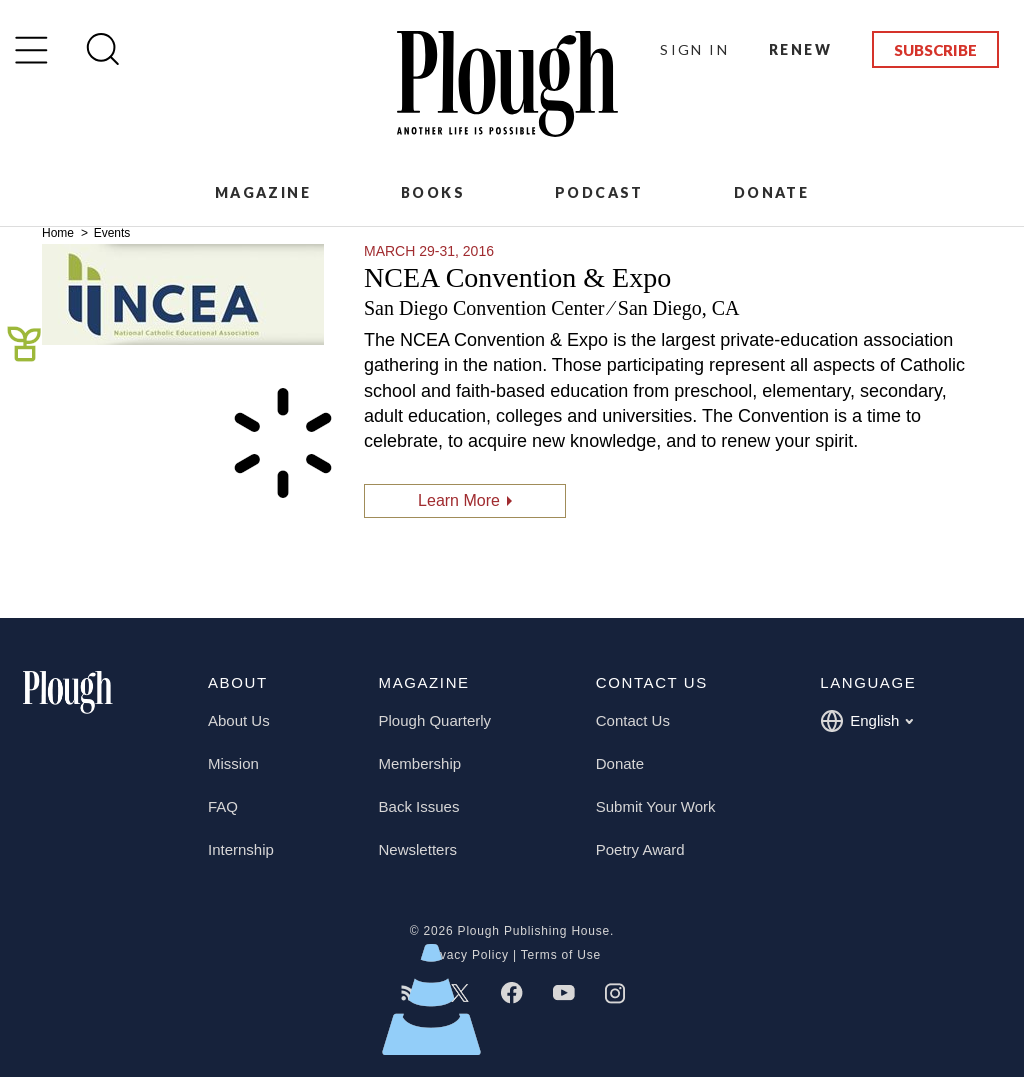 The image size is (1024, 1077). I want to click on open VLC media player, so click(431, 999).